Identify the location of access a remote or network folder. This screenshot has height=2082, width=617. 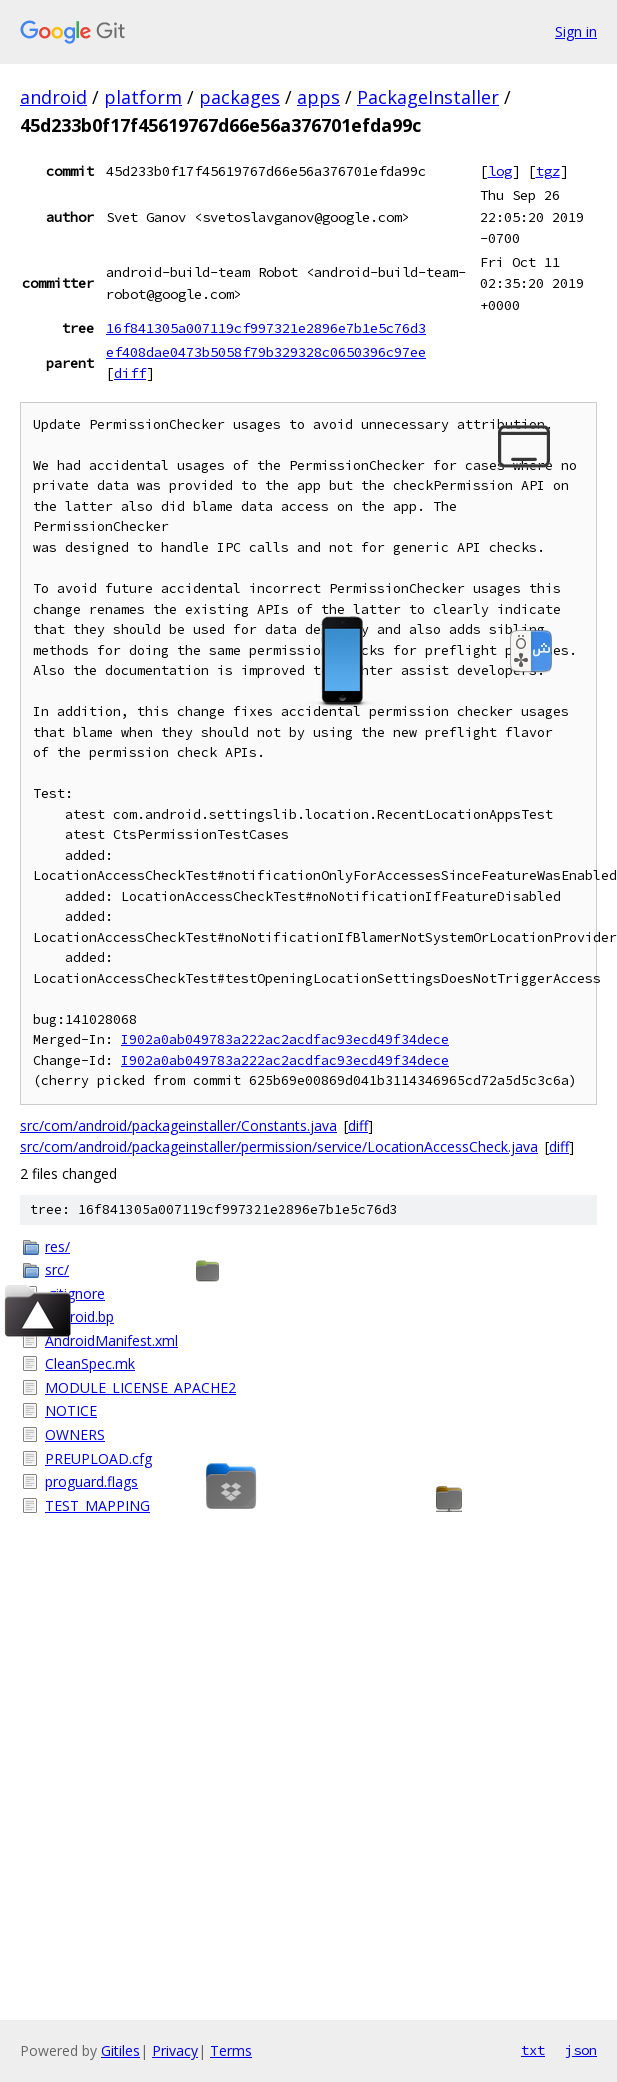
(207, 1270).